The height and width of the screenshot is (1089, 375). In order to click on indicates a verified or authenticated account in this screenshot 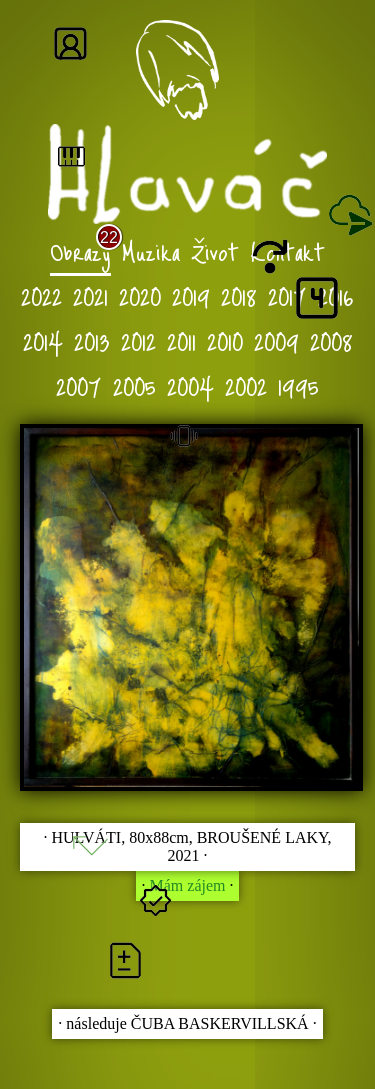, I will do `click(155, 900)`.